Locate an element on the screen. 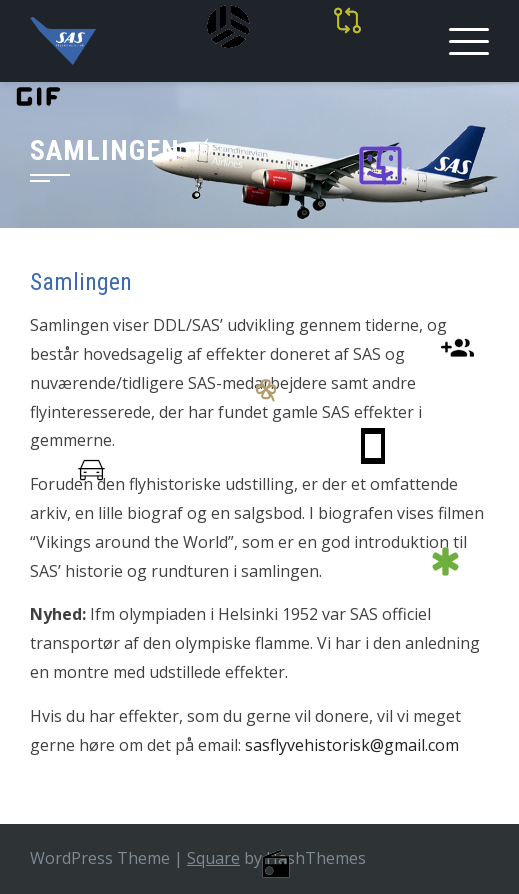 Image resolution: width=519 pixels, height=894 pixels. indicates a luck or chance-based feature is located at coordinates (266, 390).